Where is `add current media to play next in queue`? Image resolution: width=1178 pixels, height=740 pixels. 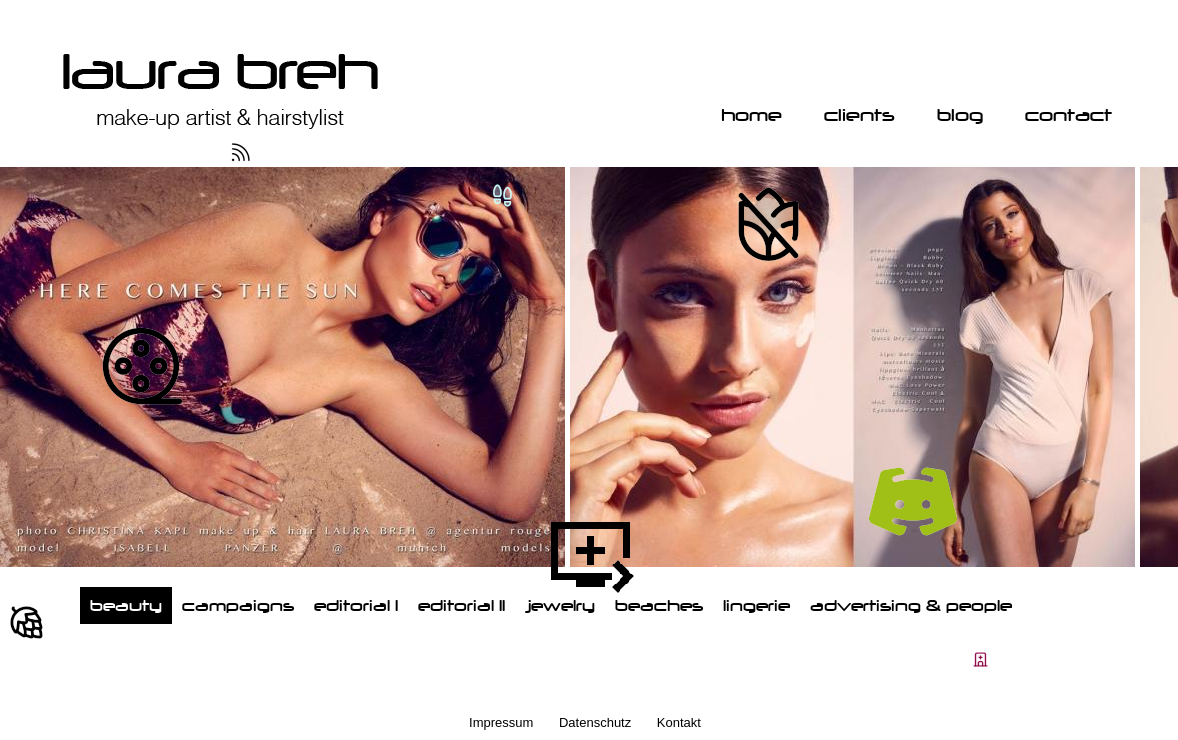
add current media to play next in queue is located at coordinates (590, 554).